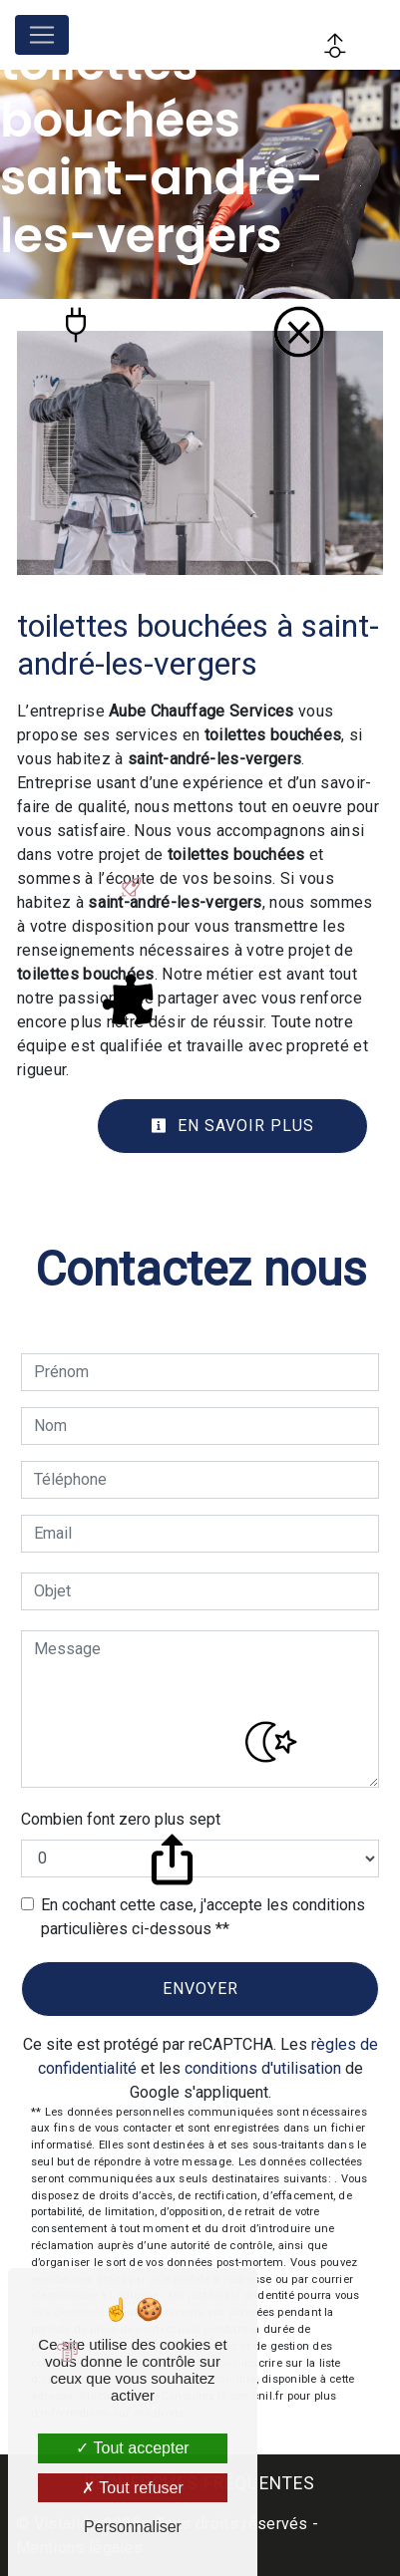 The image size is (400, 2576). Describe the element at coordinates (132, 887) in the screenshot. I see `launch or deploy a project` at that location.